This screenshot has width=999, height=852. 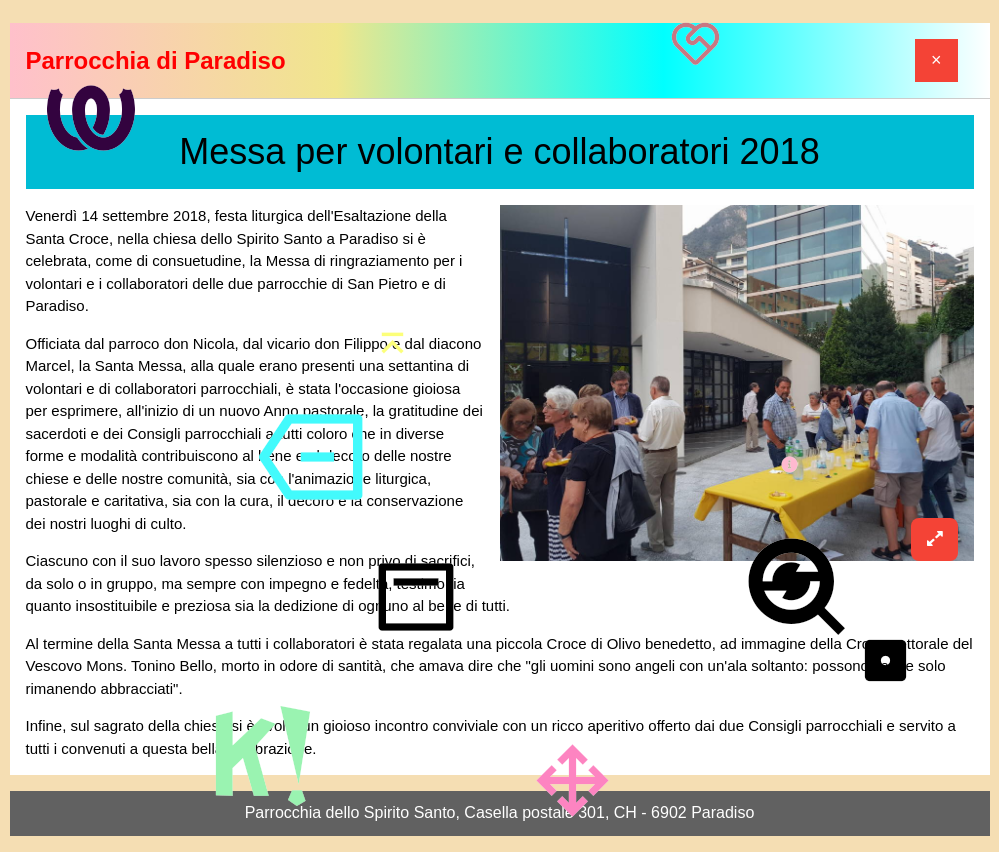 What do you see at coordinates (695, 43) in the screenshot?
I see `access customer service or support` at bounding box center [695, 43].